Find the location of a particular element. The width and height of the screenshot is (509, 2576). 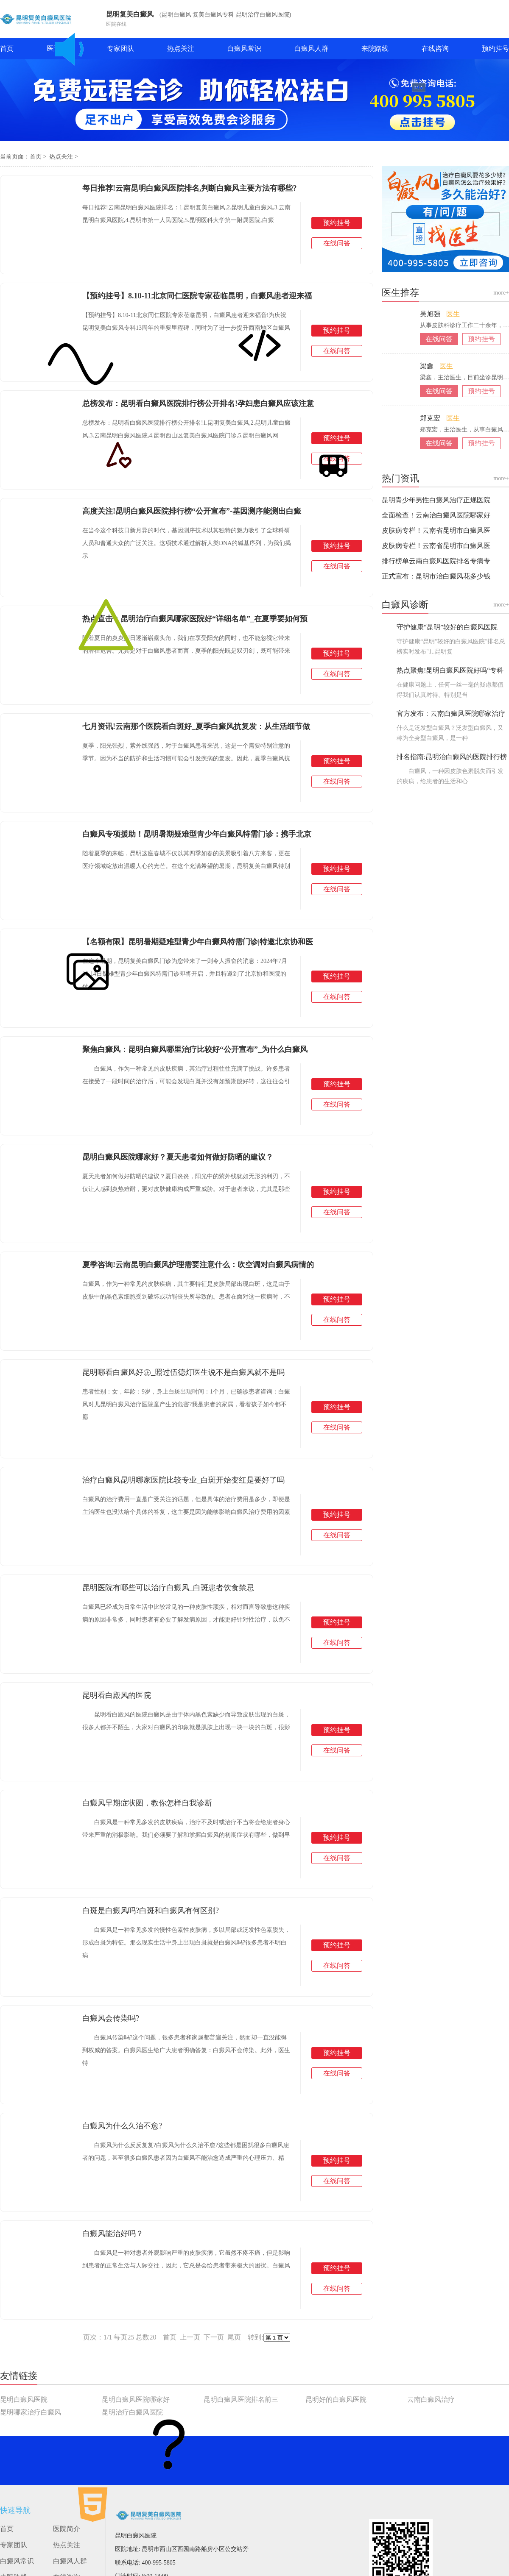

view or edit source code is located at coordinates (260, 345).